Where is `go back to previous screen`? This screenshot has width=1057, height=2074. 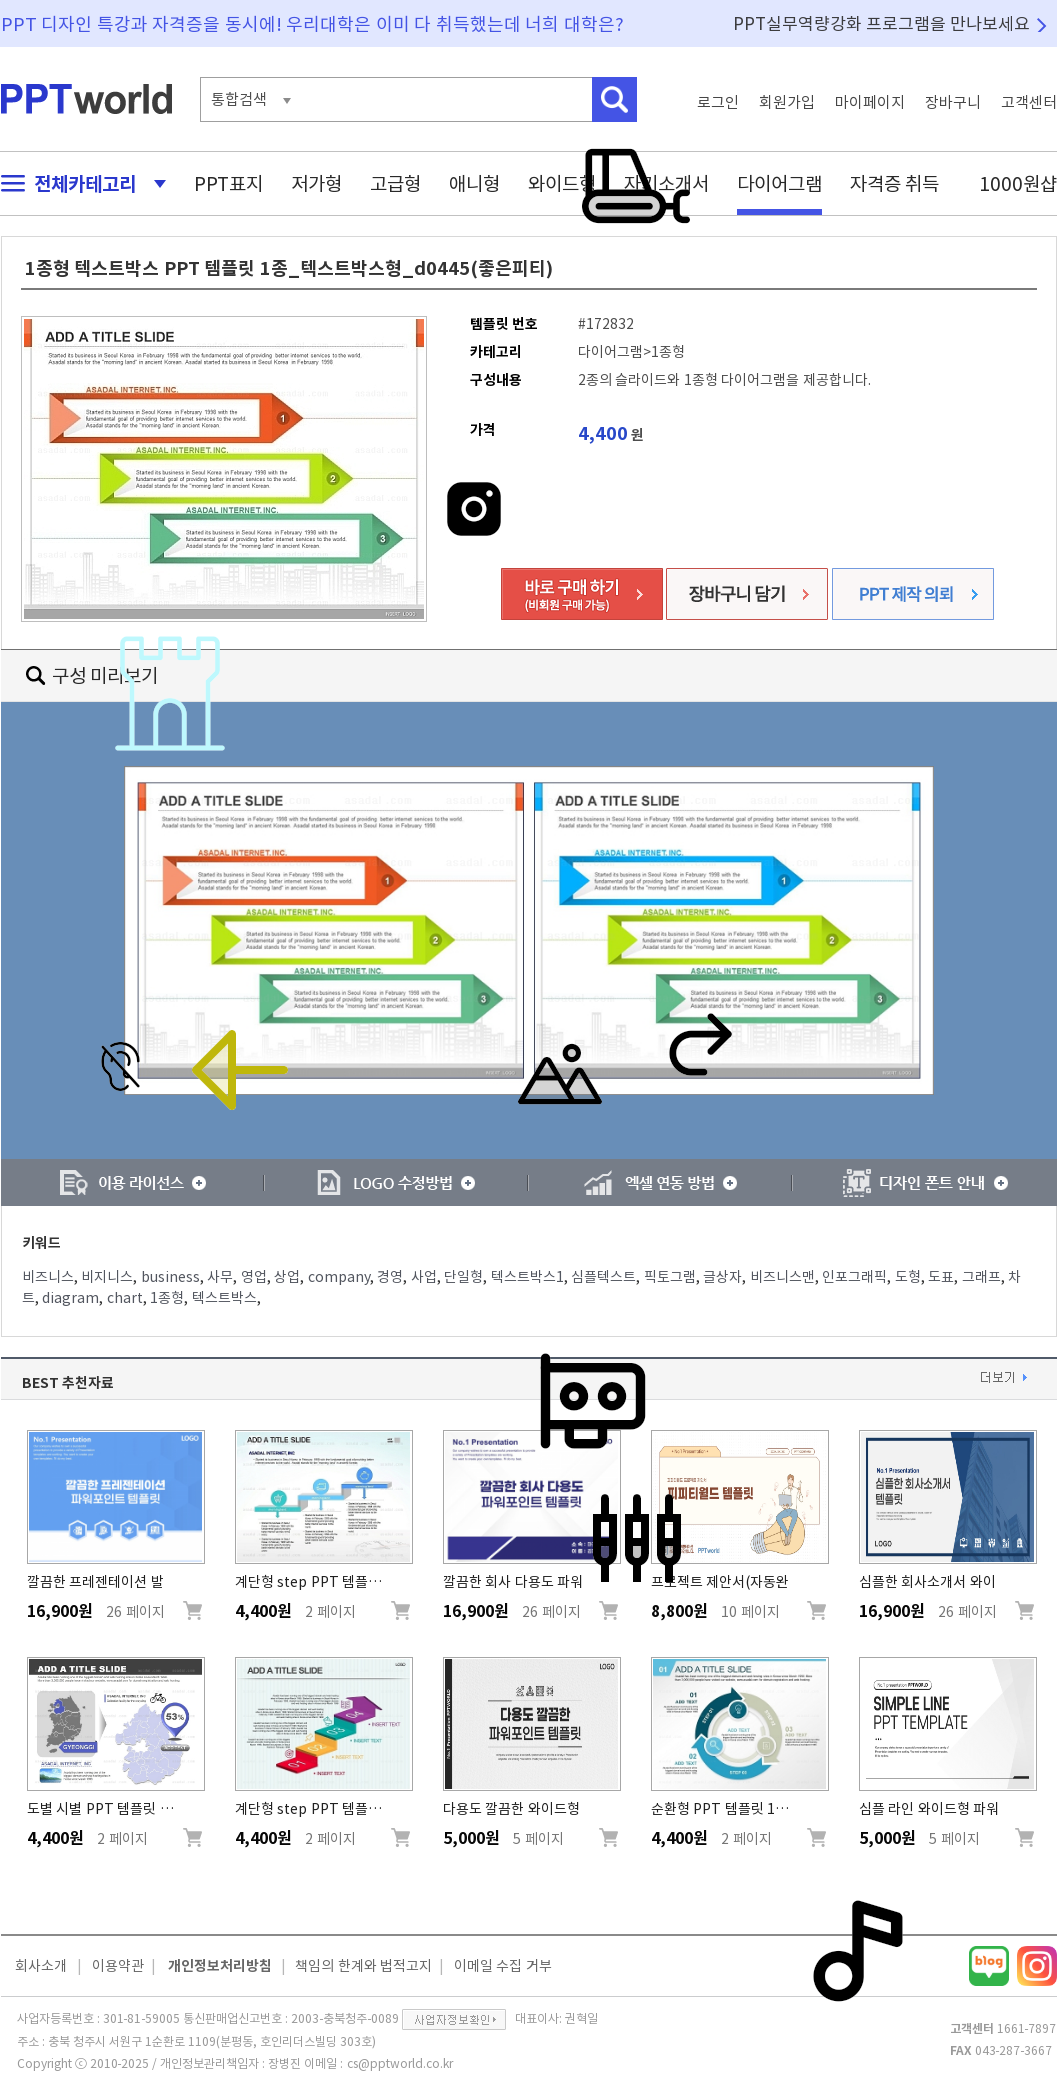
go back to previous screen is located at coordinates (240, 1070).